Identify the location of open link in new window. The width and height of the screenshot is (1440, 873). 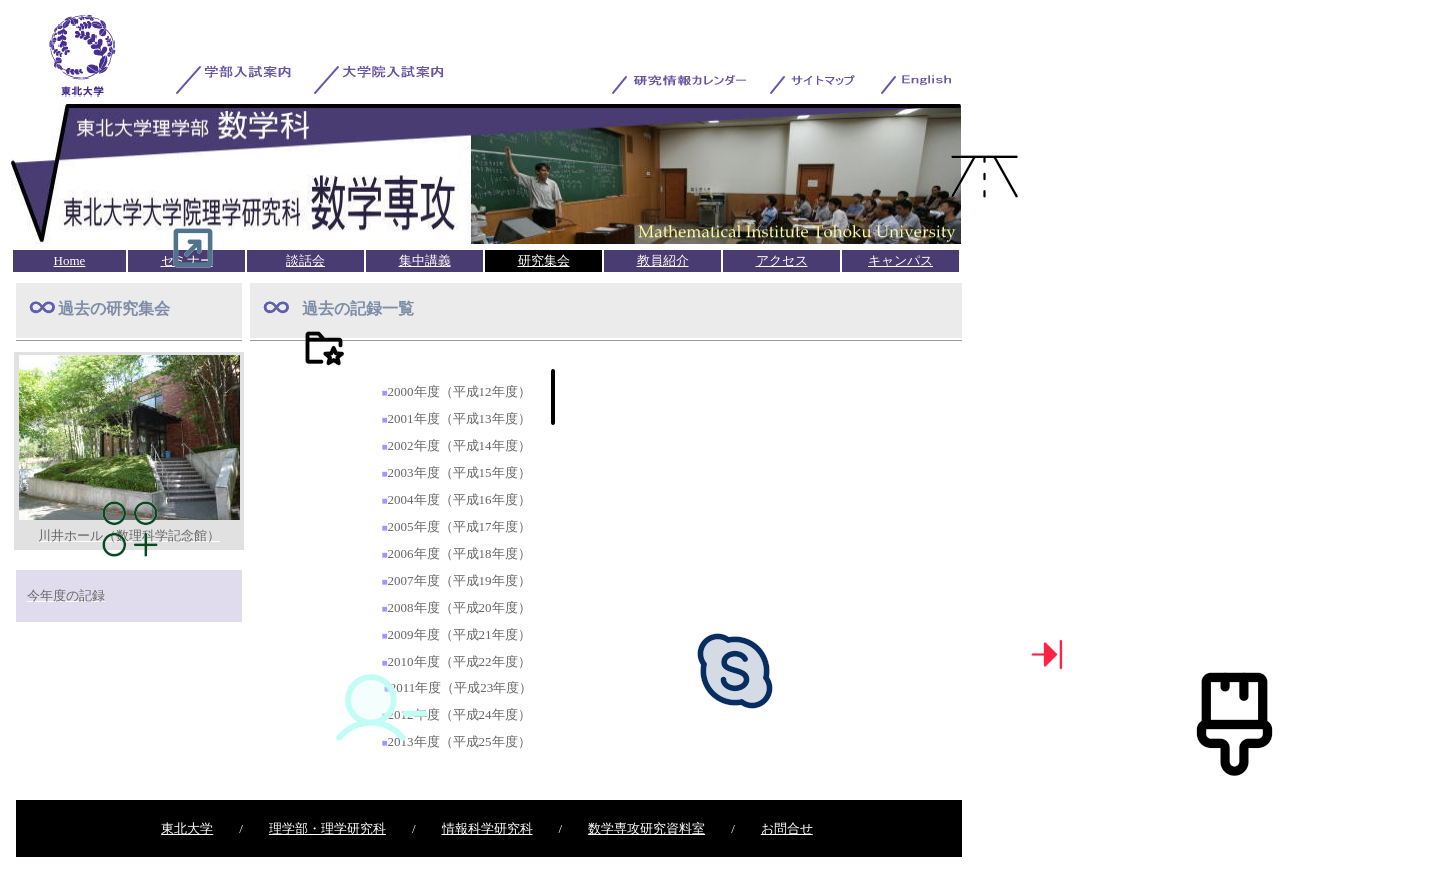
(193, 248).